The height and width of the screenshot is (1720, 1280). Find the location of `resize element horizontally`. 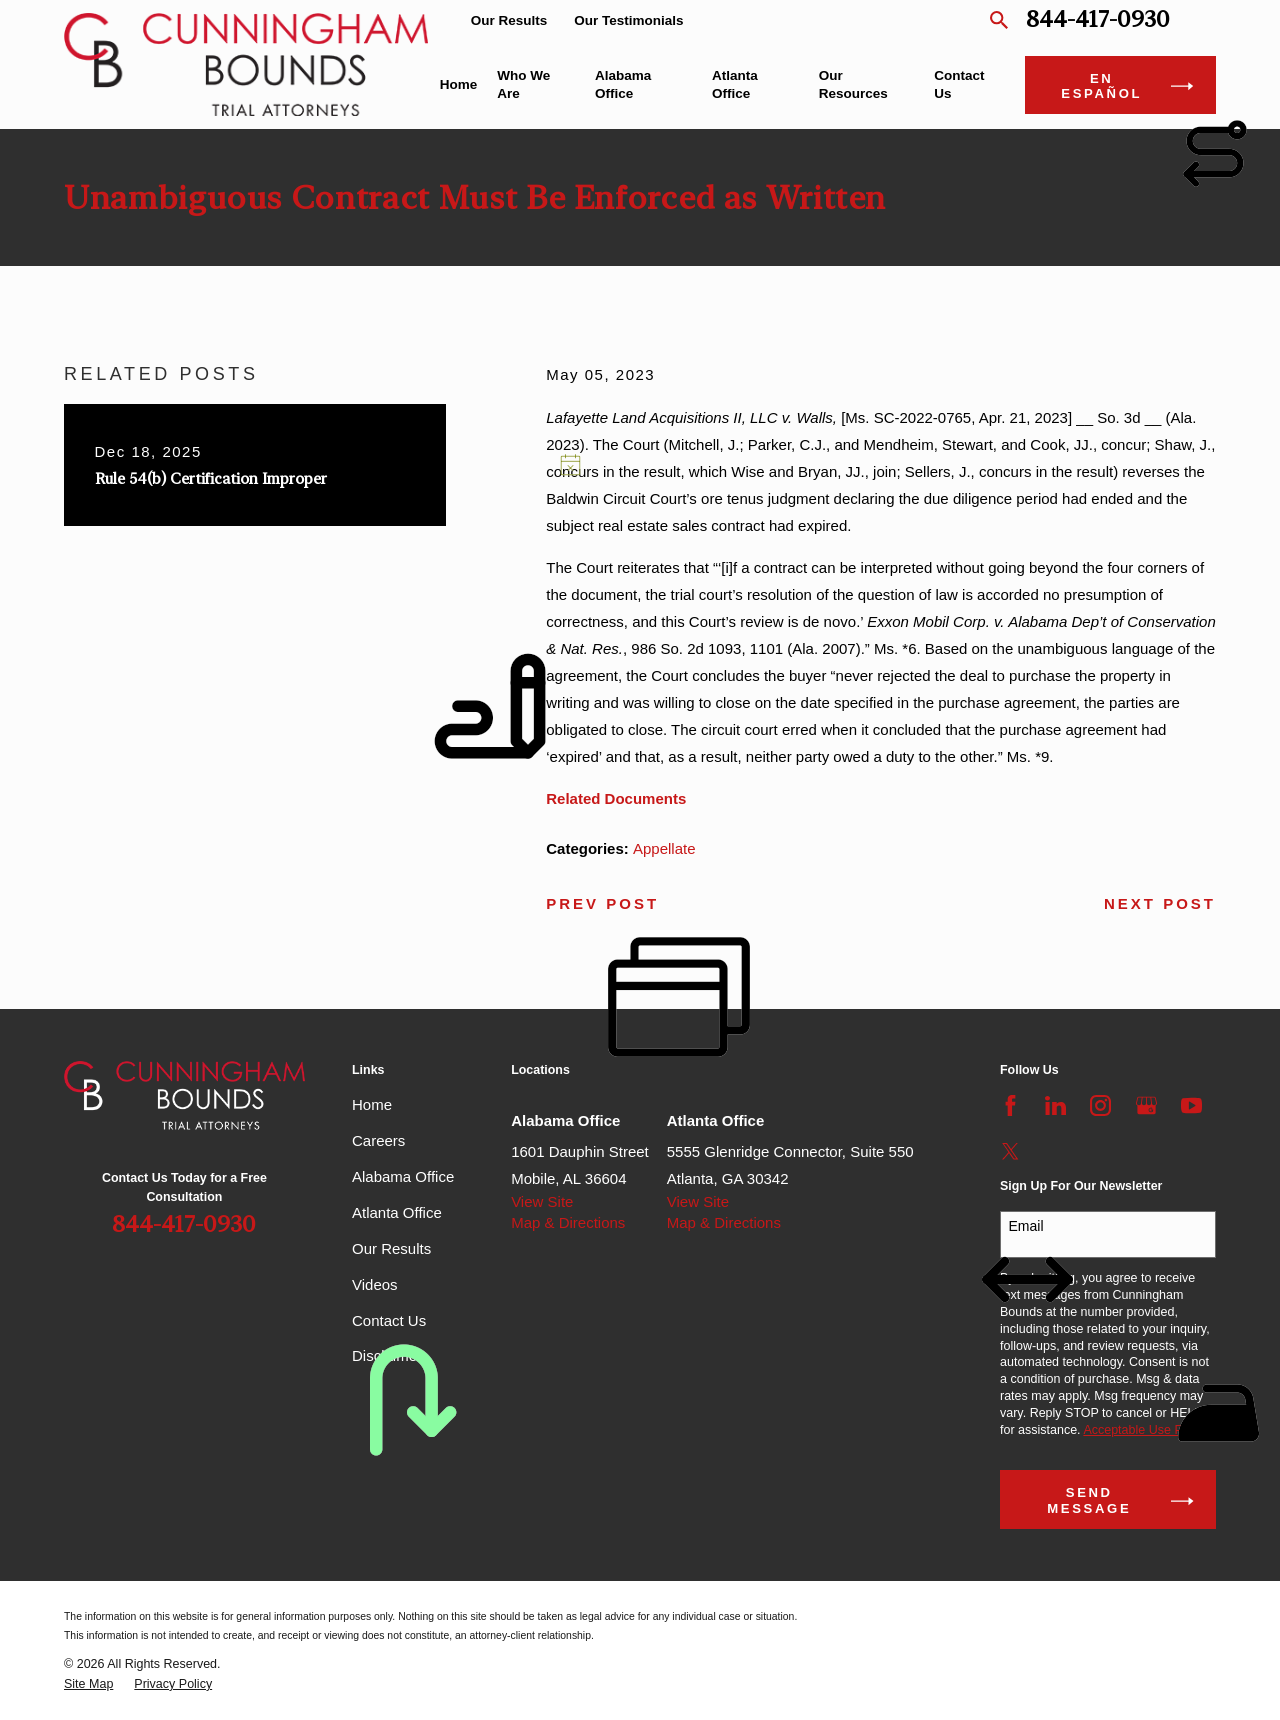

resize element horizontally is located at coordinates (1027, 1279).